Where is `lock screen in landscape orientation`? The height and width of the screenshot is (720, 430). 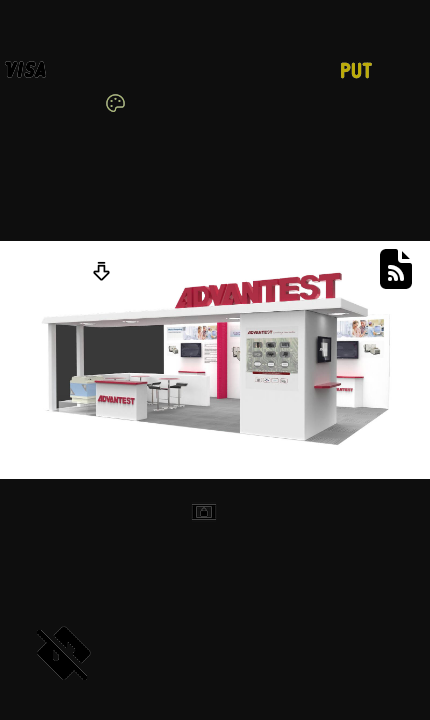
lock screen in landscape orientation is located at coordinates (204, 512).